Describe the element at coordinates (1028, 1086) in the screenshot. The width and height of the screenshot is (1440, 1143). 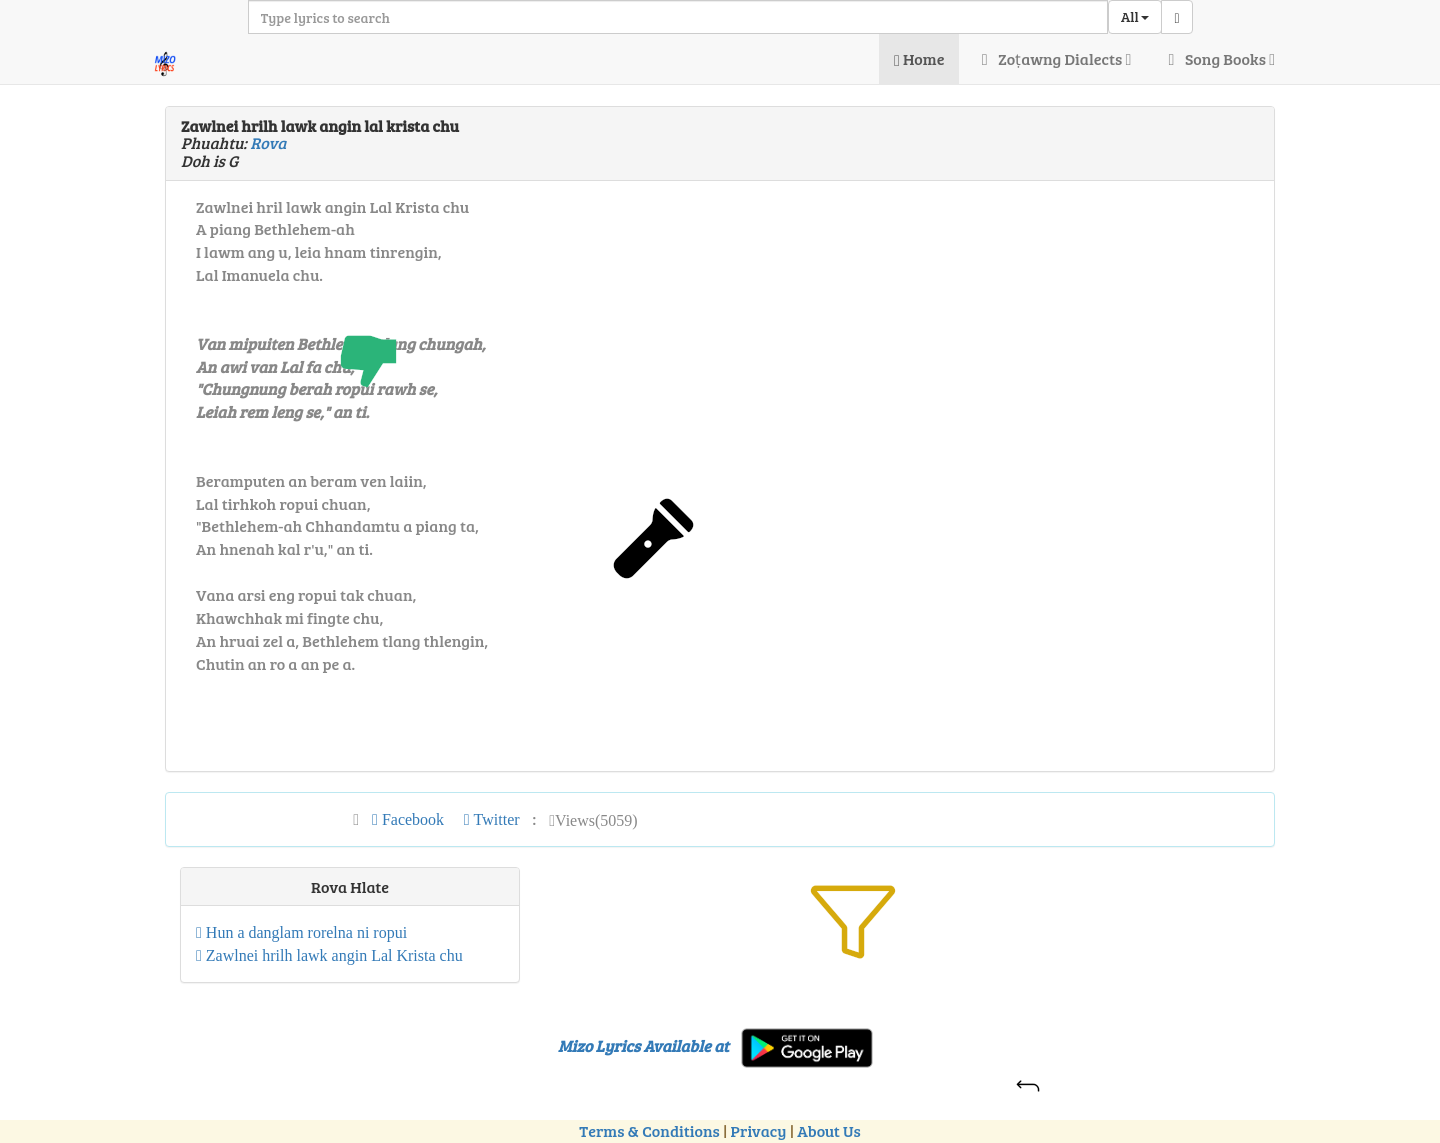
I see `go back to the previous screen` at that location.